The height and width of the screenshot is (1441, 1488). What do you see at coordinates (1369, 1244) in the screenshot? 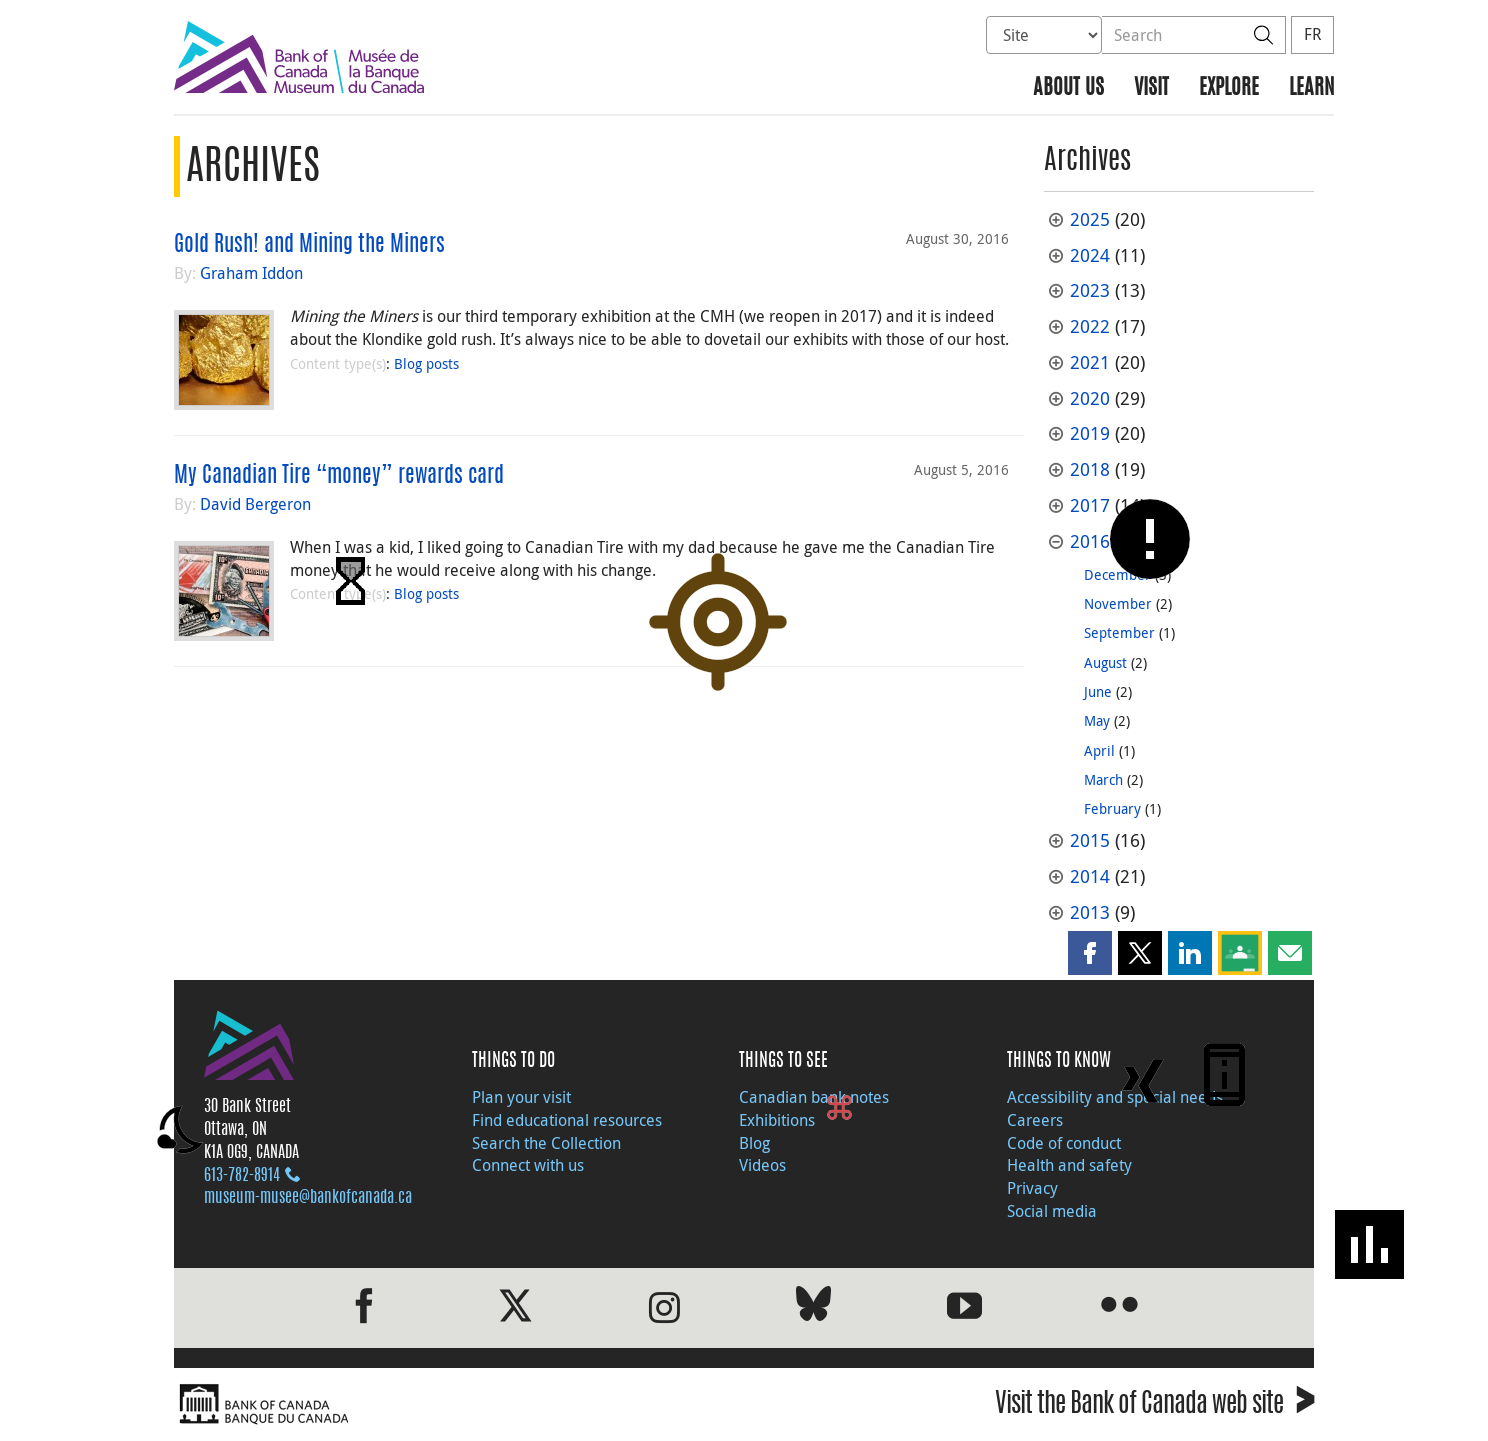
I see `insert a chart or graph into a document` at bounding box center [1369, 1244].